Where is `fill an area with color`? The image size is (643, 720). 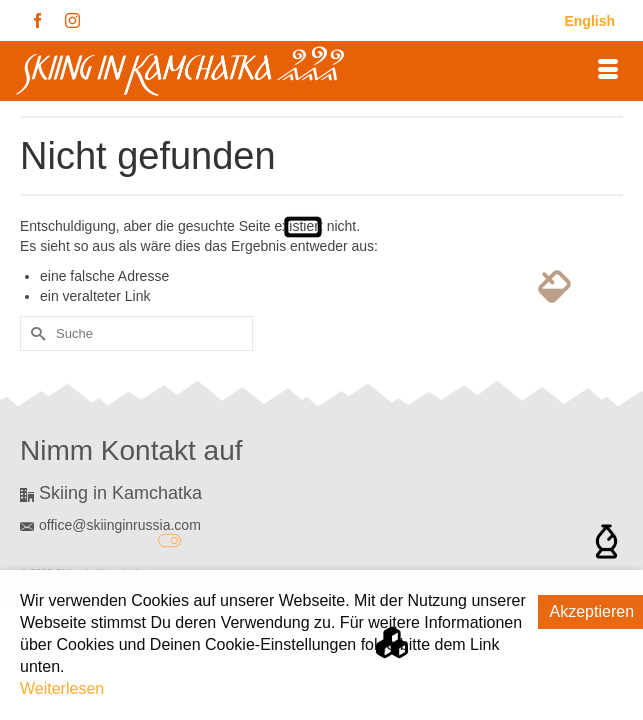 fill an area with color is located at coordinates (554, 286).